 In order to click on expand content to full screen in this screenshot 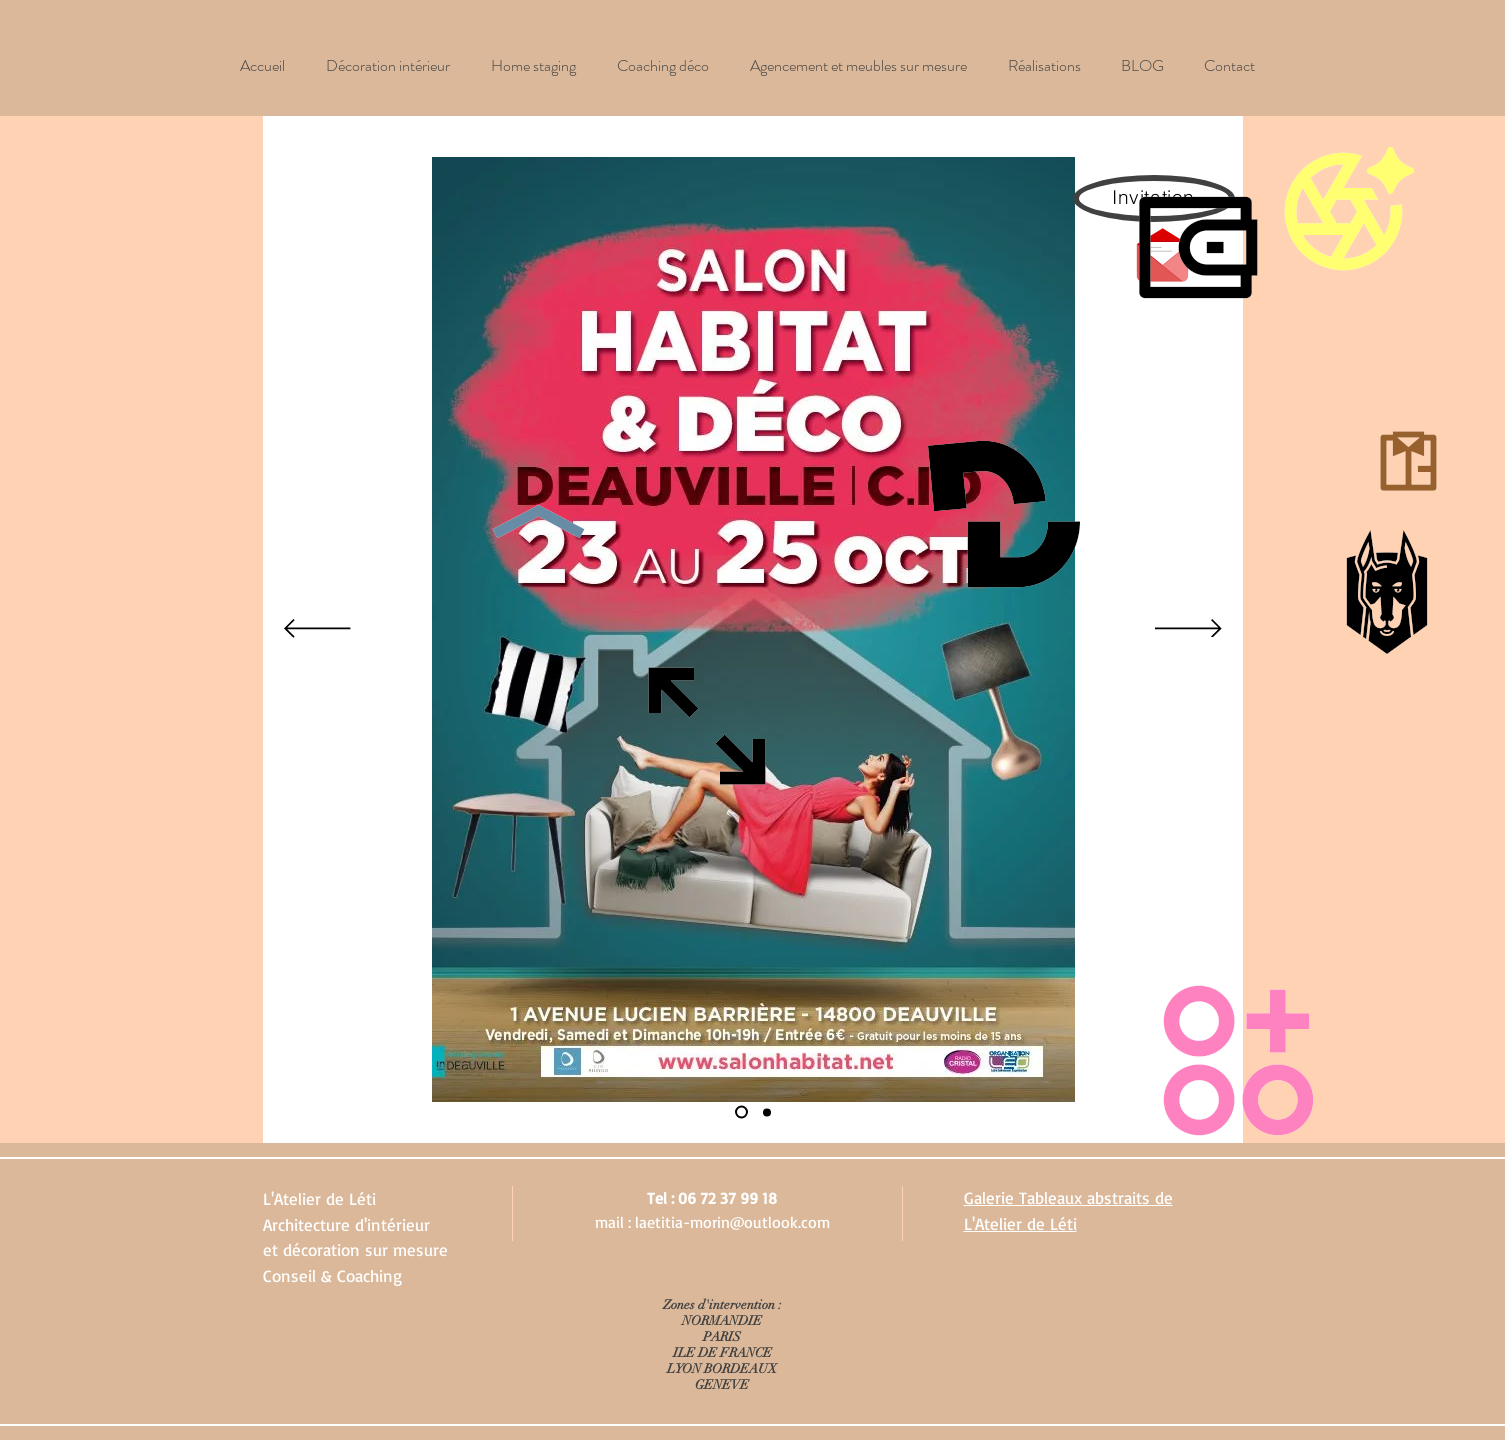, I will do `click(707, 726)`.